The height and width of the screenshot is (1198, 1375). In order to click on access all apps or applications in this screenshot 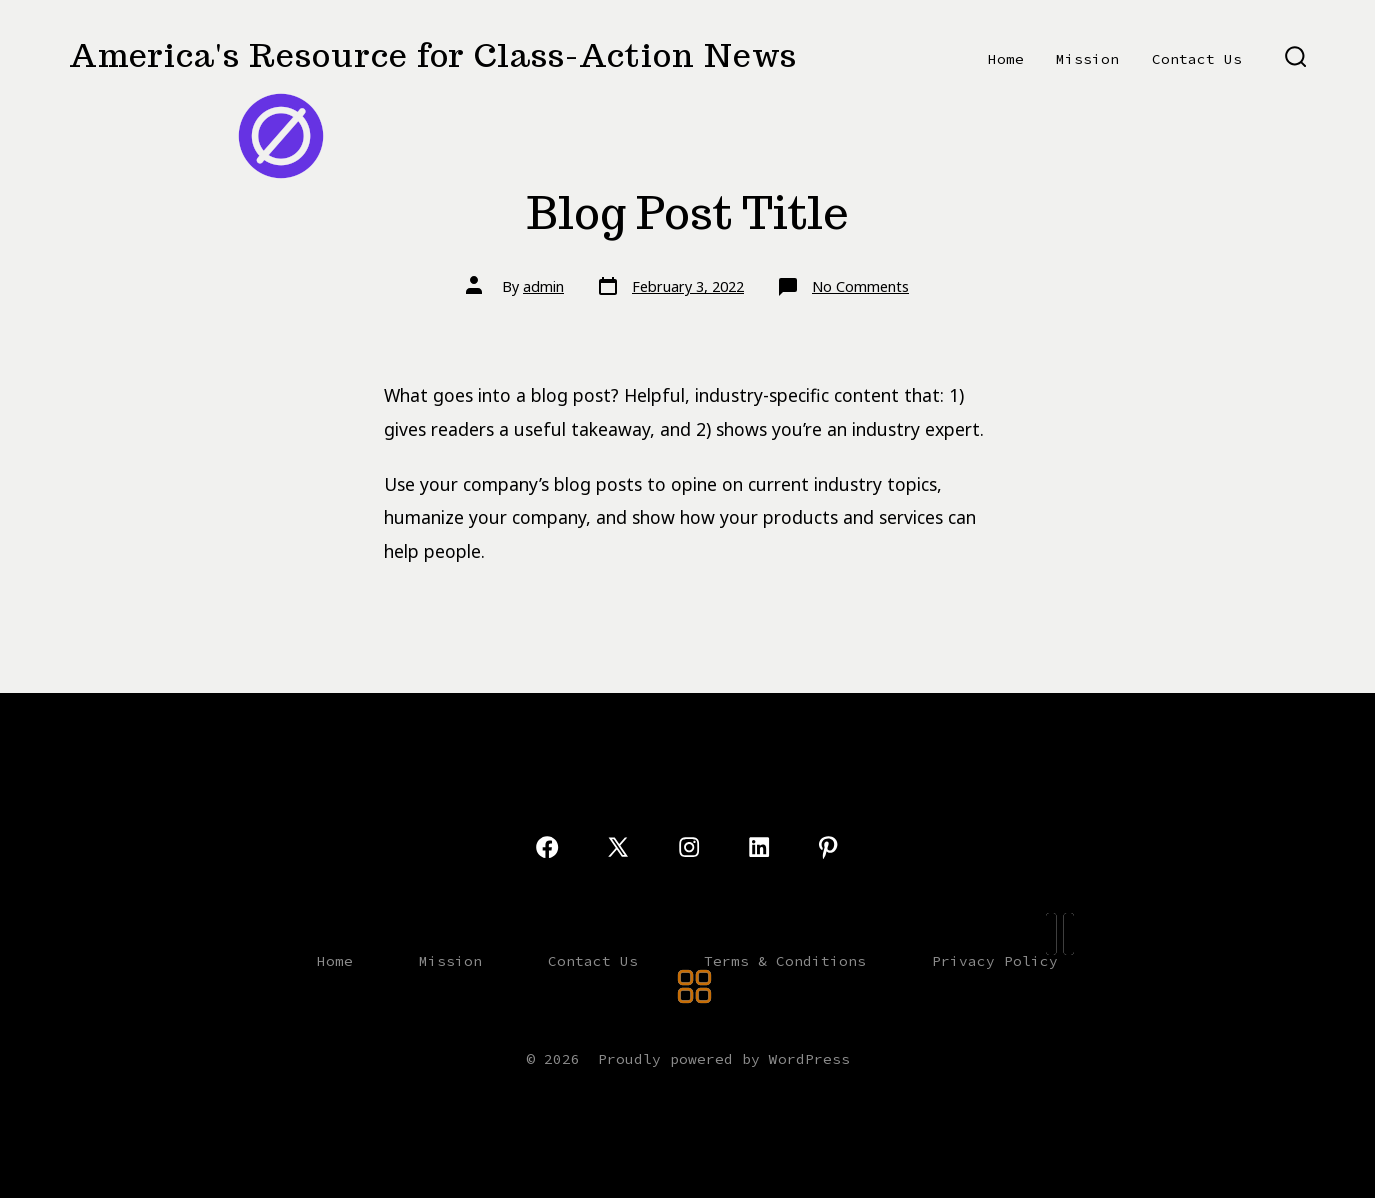, I will do `click(694, 986)`.